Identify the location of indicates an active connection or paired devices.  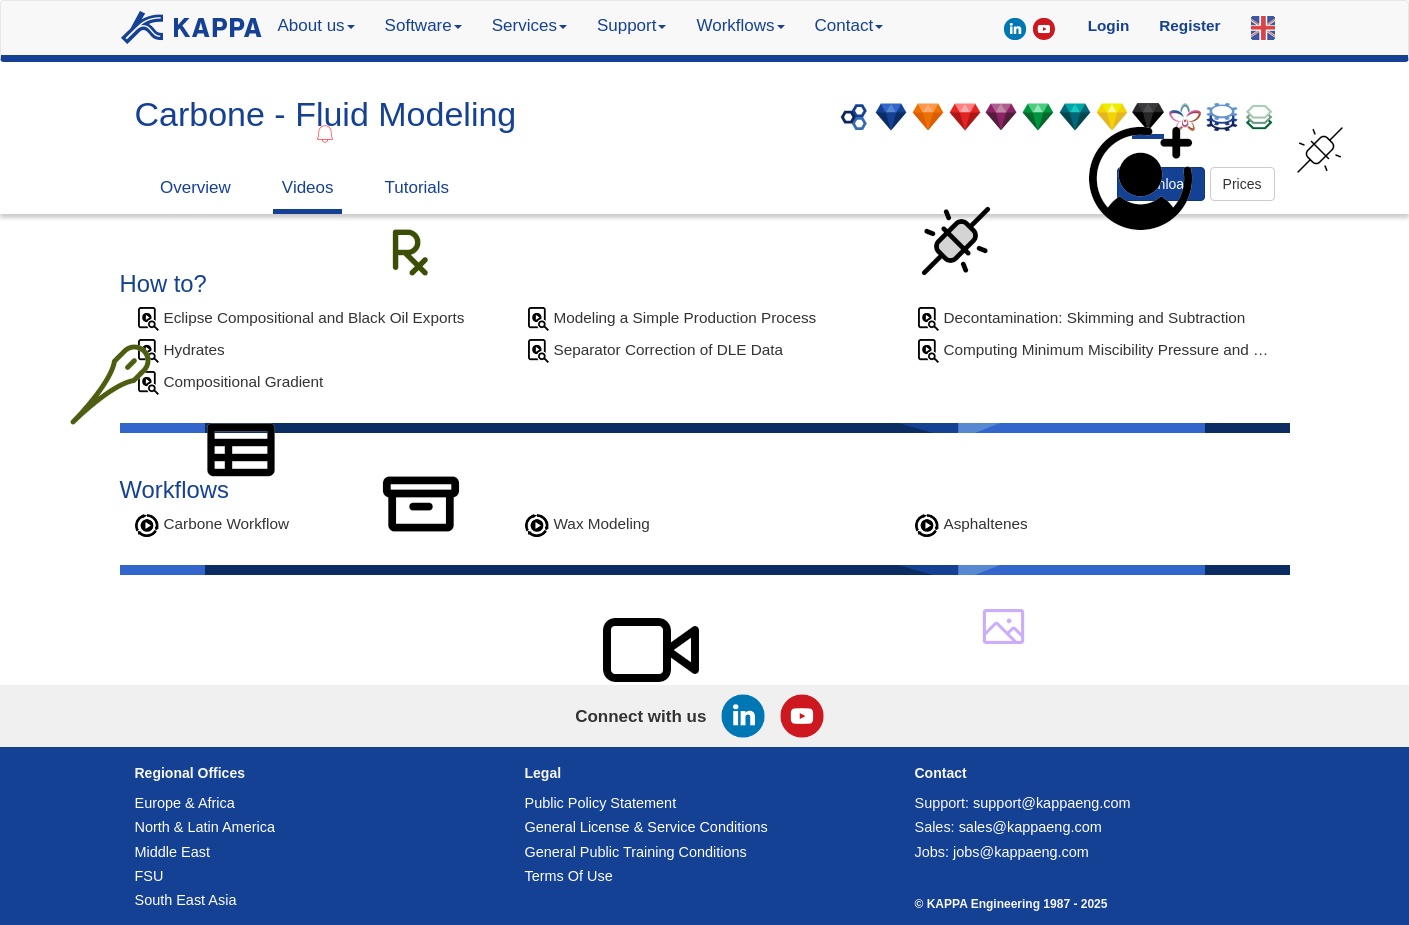
(956, 241).